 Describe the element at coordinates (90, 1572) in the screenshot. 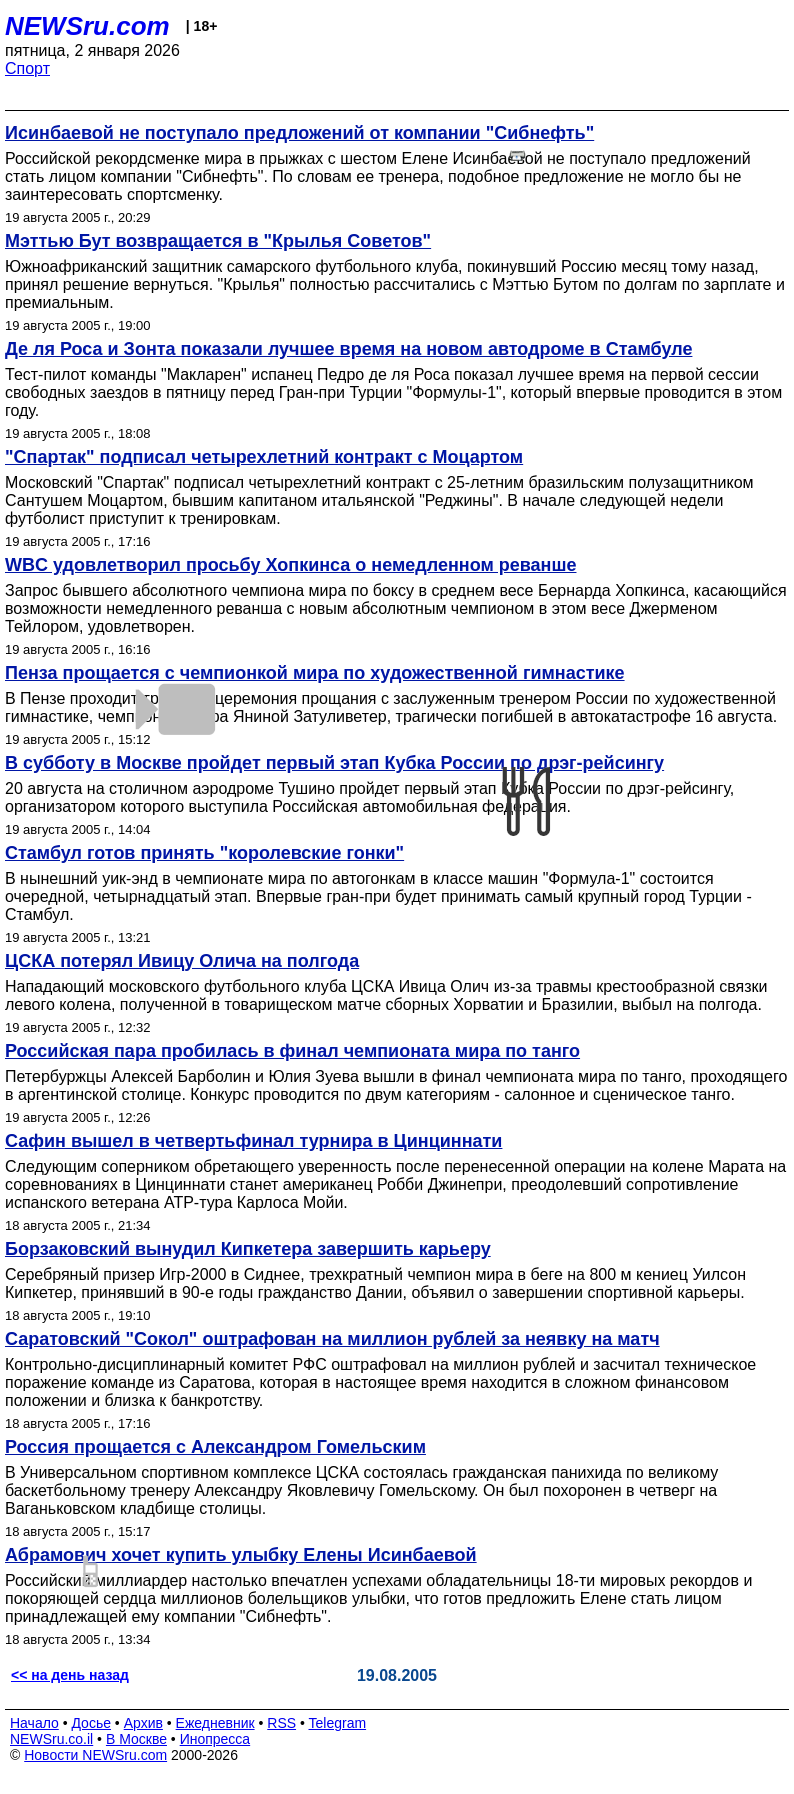

I see `make a phone call` at that location.